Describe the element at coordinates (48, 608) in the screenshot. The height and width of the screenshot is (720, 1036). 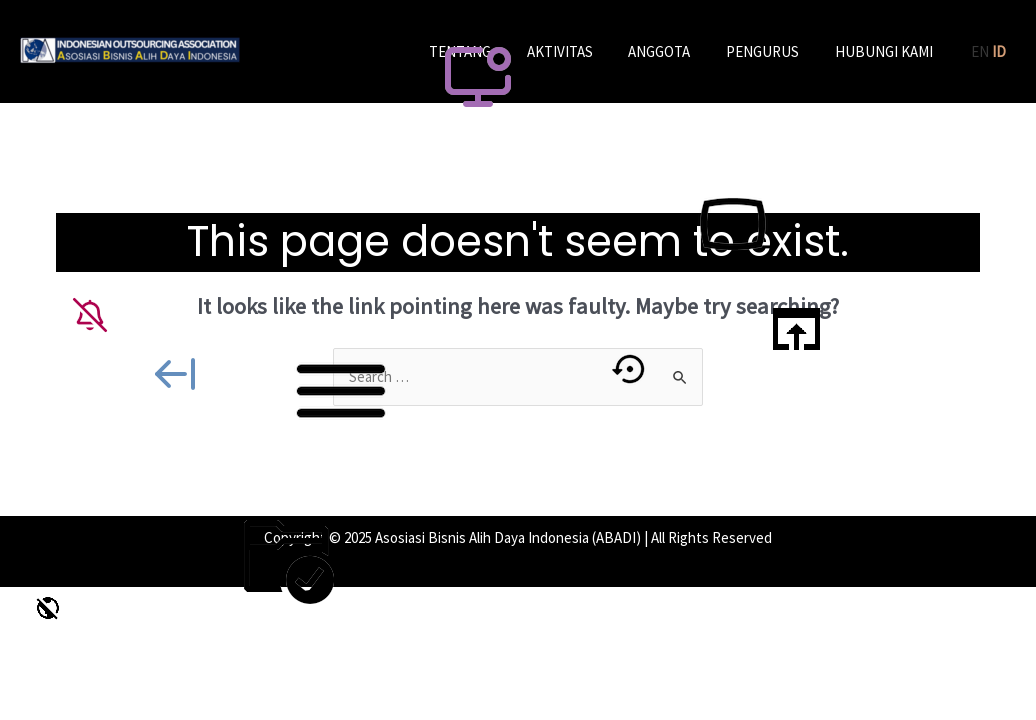
I see `indicates content is not publicly visible` at that location.